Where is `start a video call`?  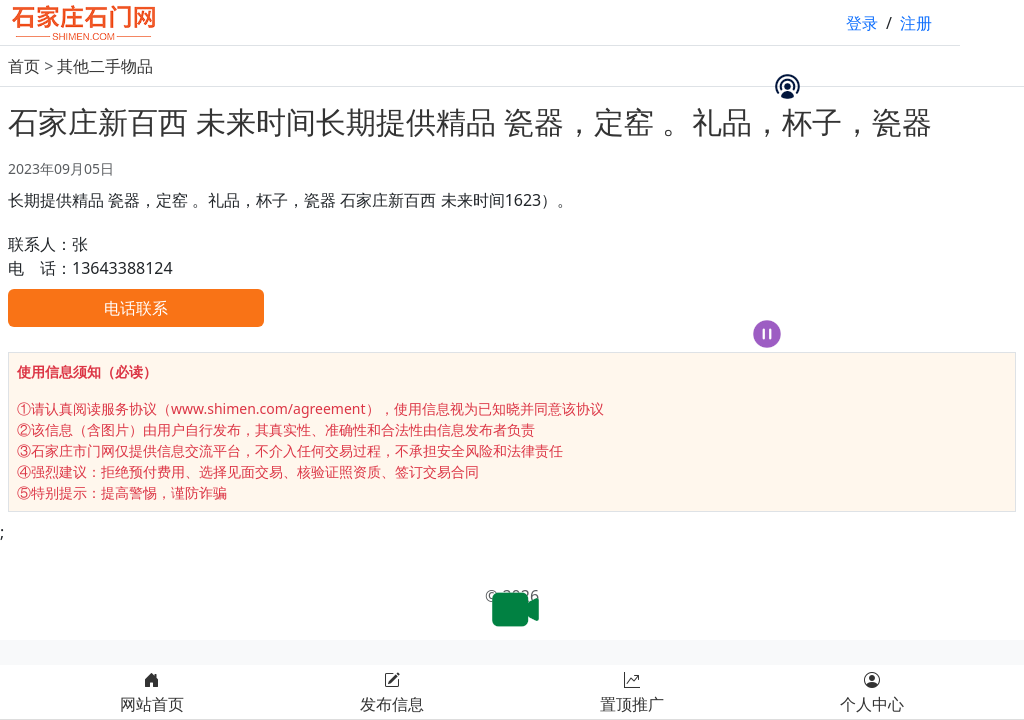 start a video call is located at coordinates (515, 609).